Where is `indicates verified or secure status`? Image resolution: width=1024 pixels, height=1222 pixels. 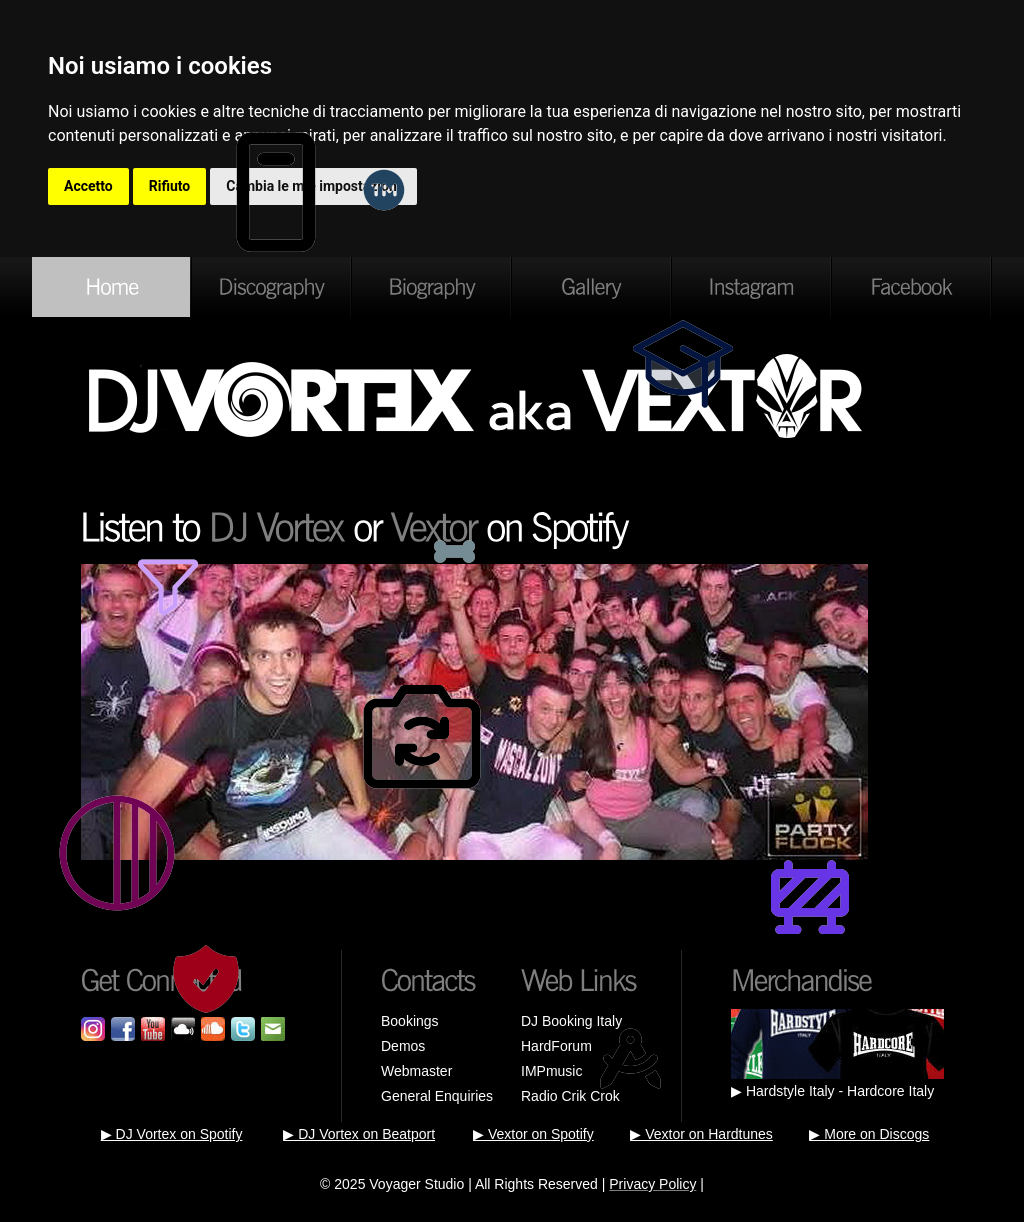
indicates verified or secure status is located at coordinates (206, 979).